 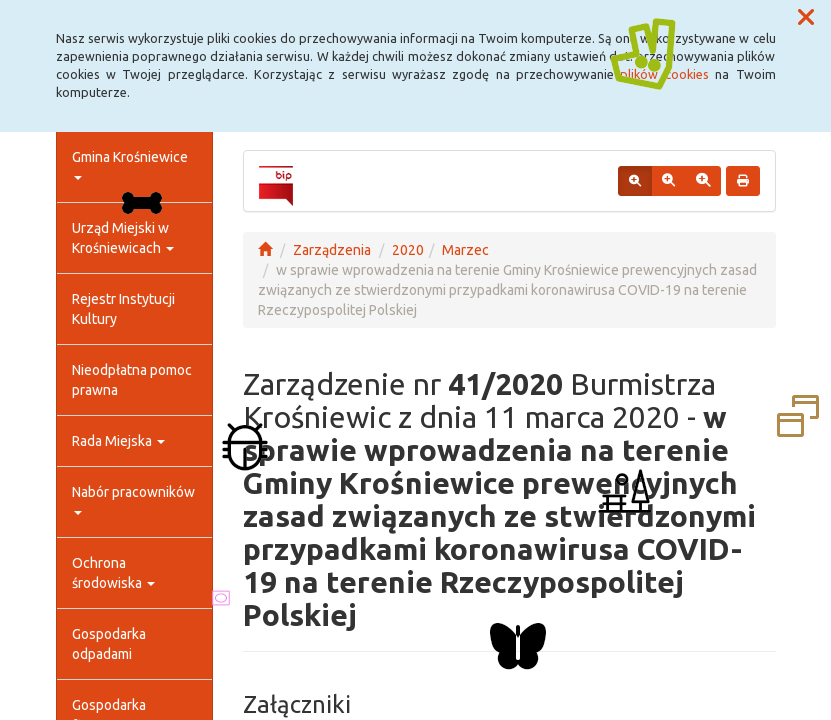 What do you see at coordinates (518, 645) in the screenshot?
I see `decorative nature or wildlife category indicator` at bounding box center [518, 645].